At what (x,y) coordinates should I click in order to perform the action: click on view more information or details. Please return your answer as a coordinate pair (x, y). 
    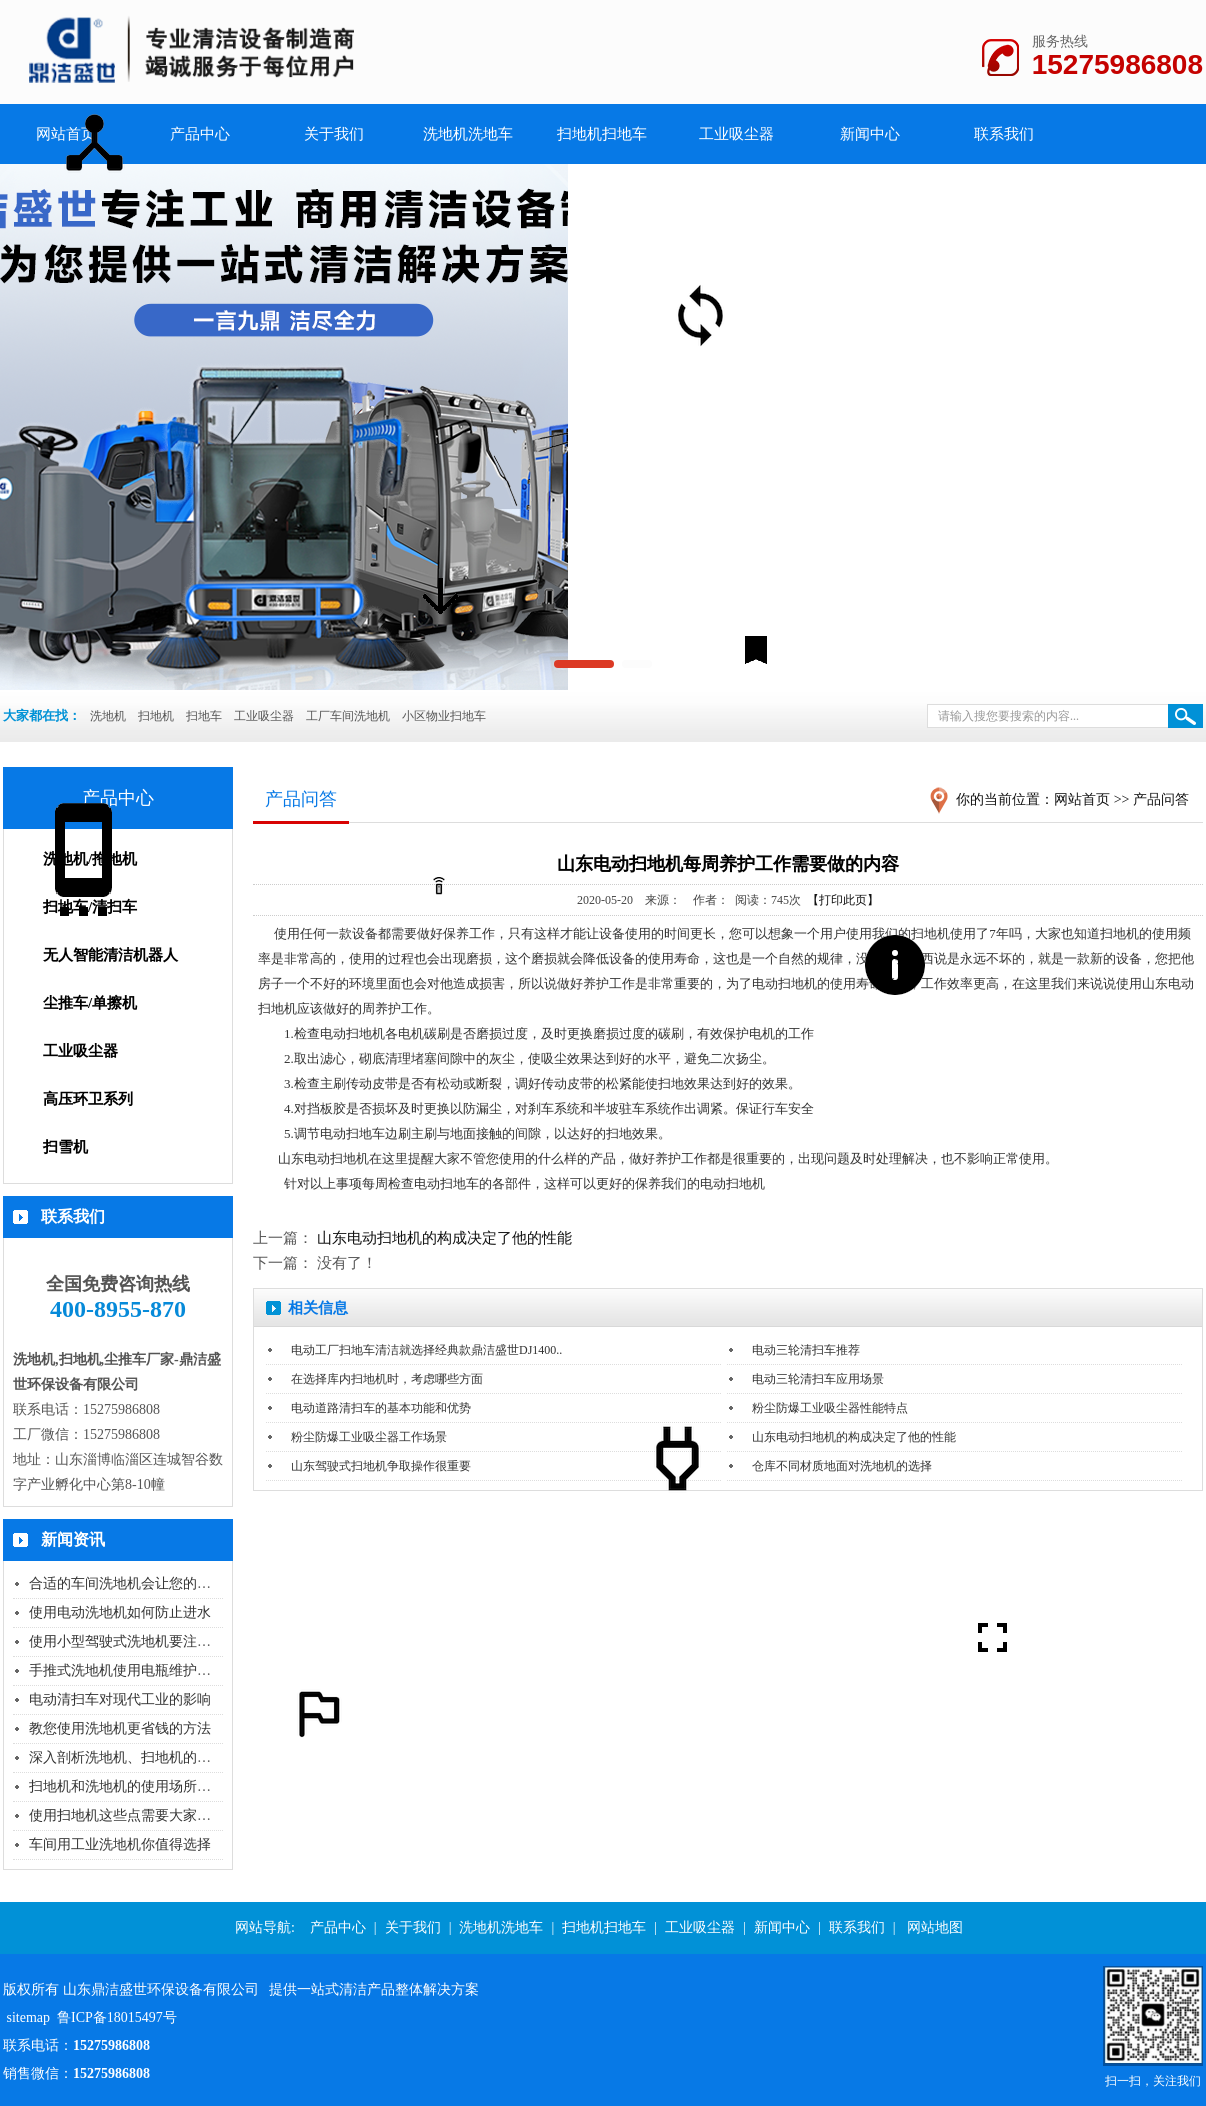
    Looking at the image, I should click on (895, 965).